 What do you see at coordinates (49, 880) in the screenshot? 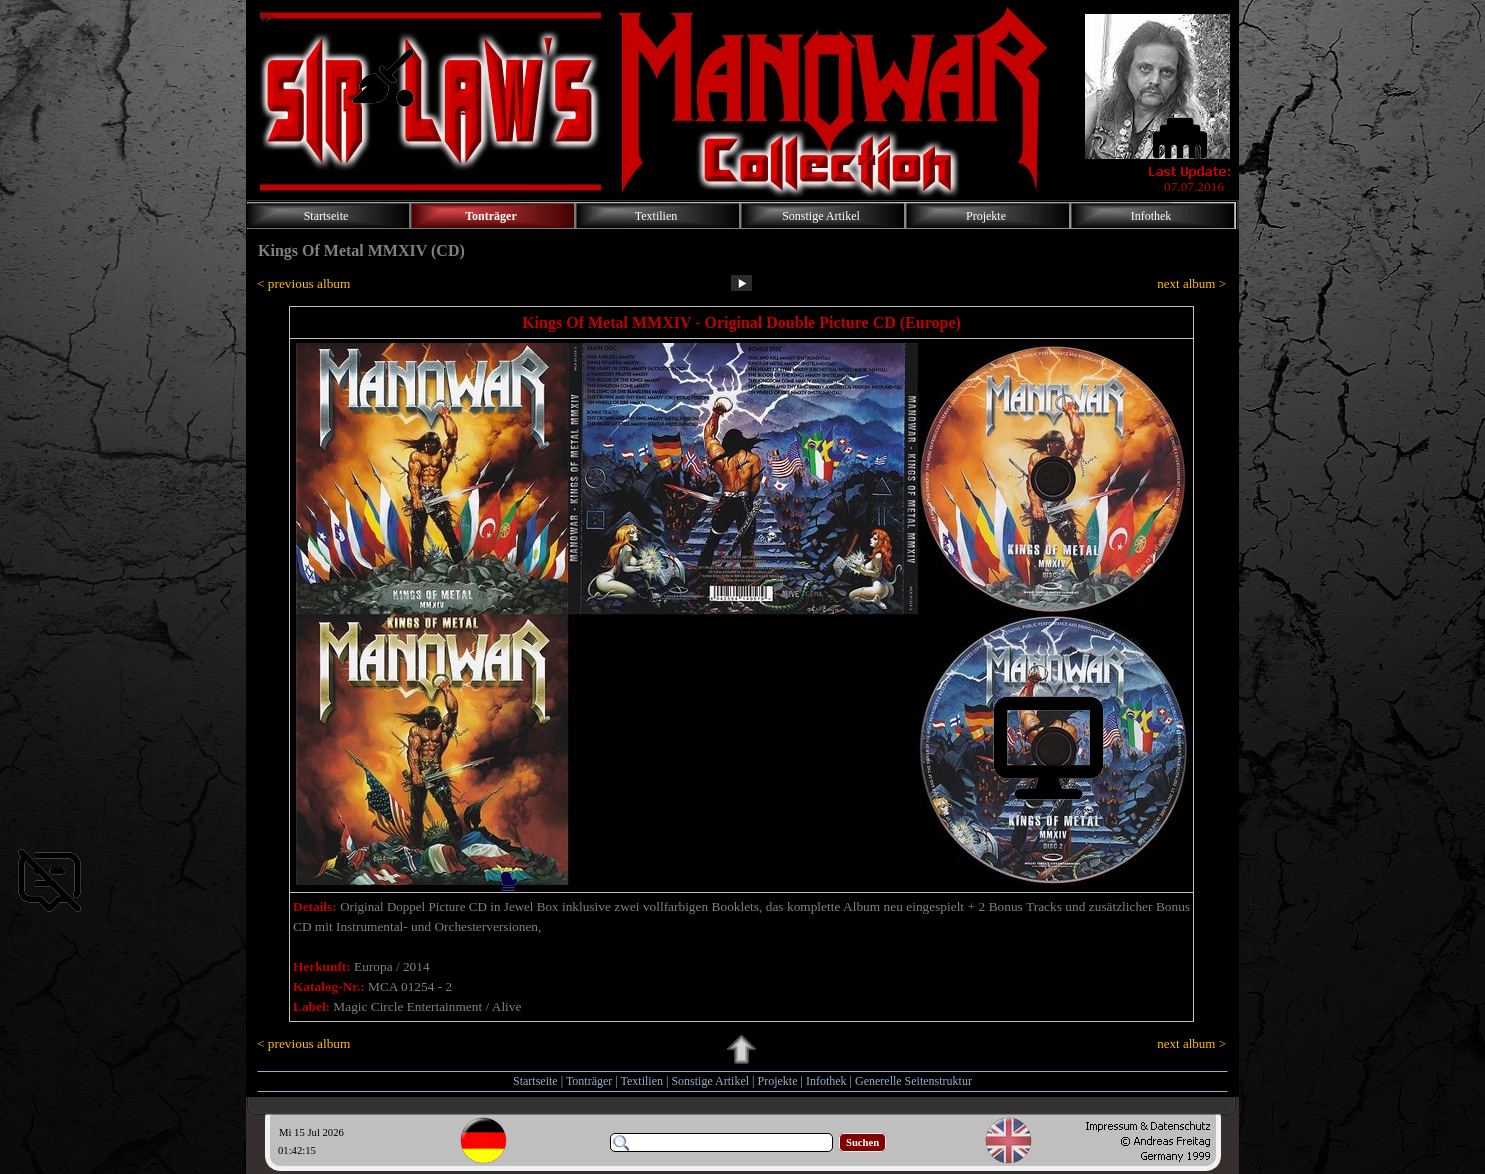
I see `messaging is disabled or unavailable` at bounding box center [49, 880].